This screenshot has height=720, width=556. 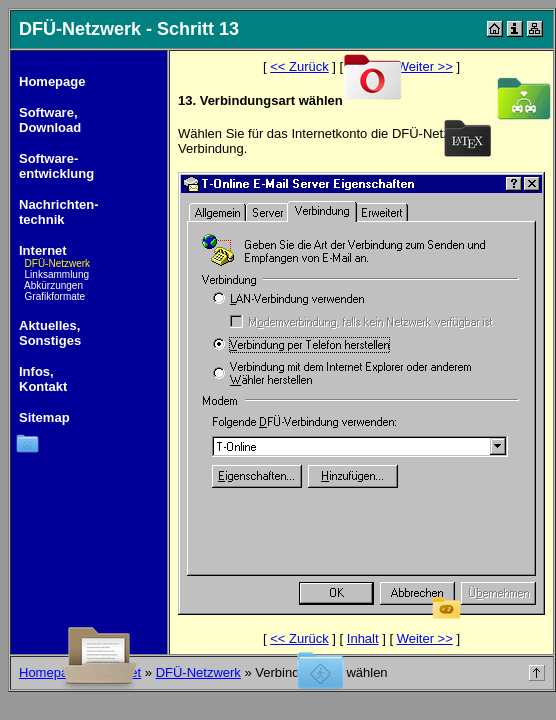 I want to click on access your public folder, so click(x=320, y=670).